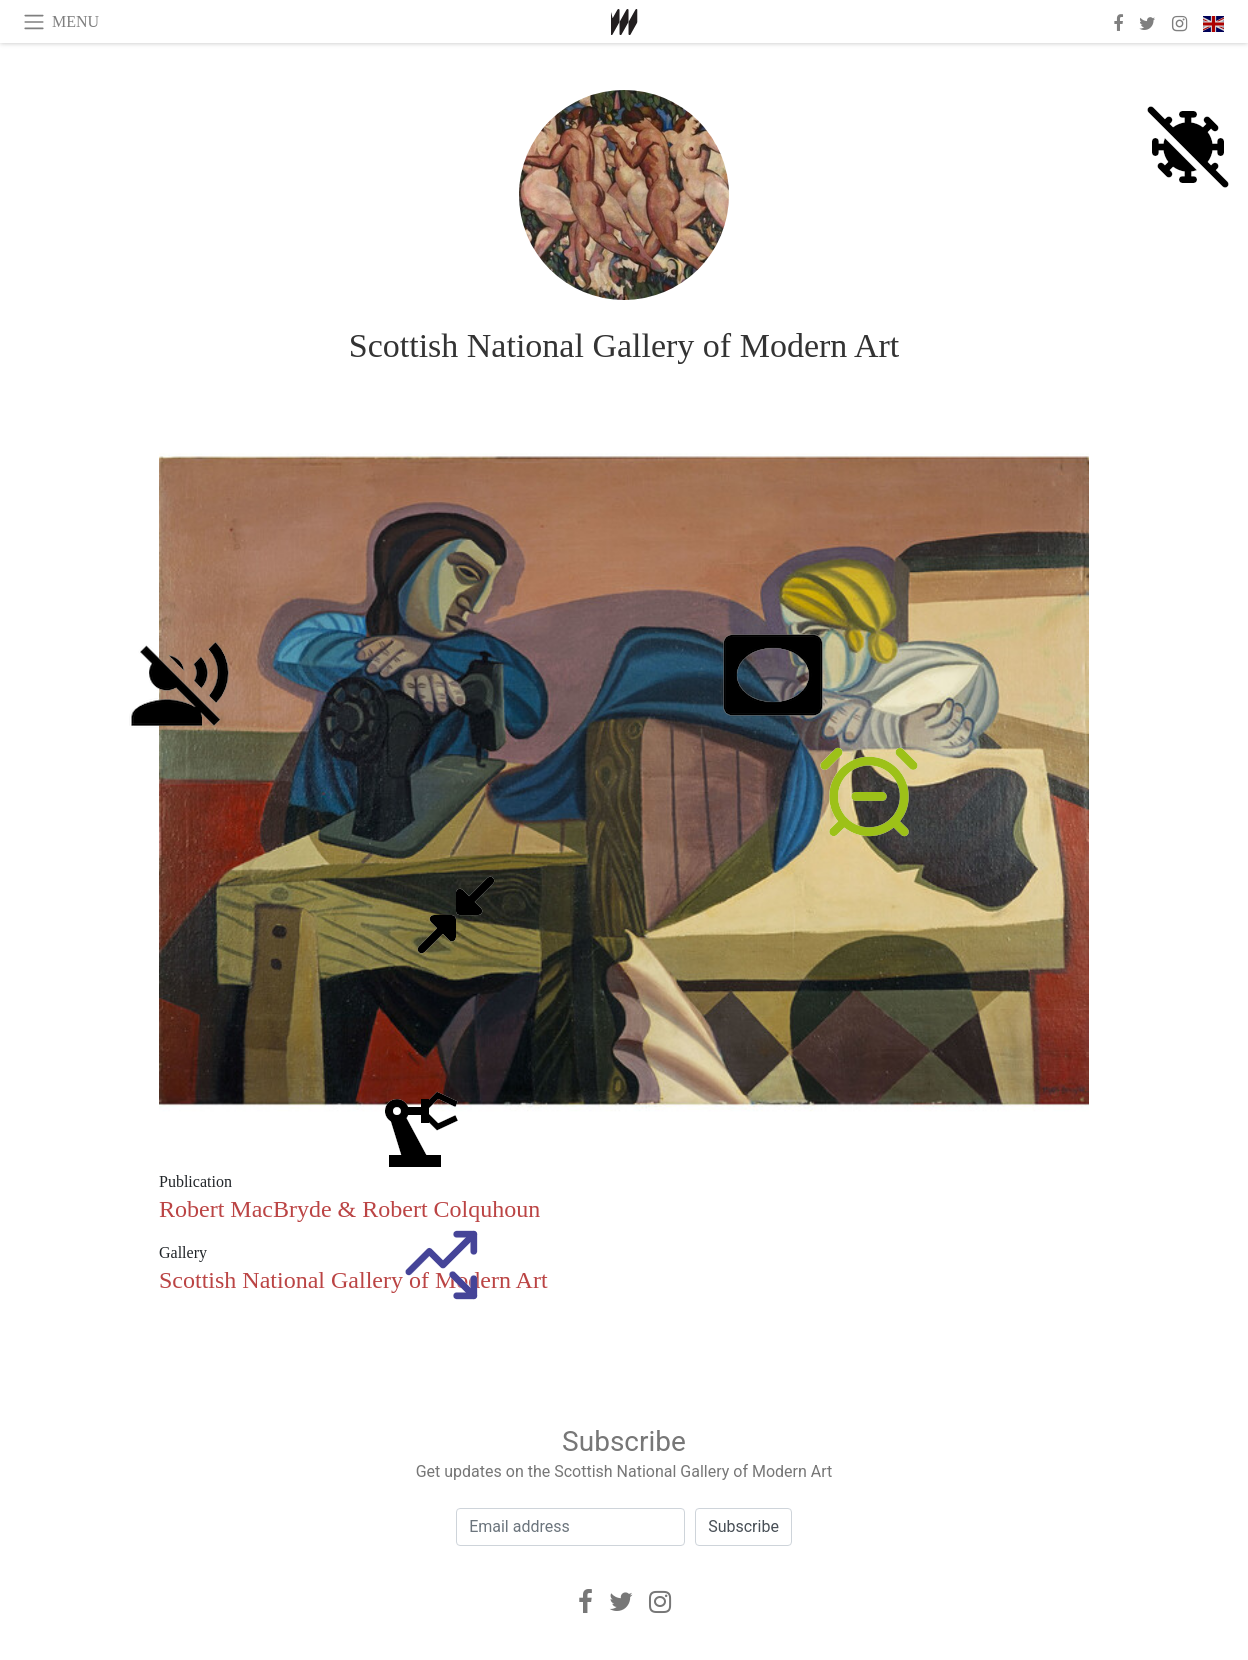 This screenshot has height=1660, width=1248. I want to click on mute voiceover or text-to-speech, so click(180, 686).